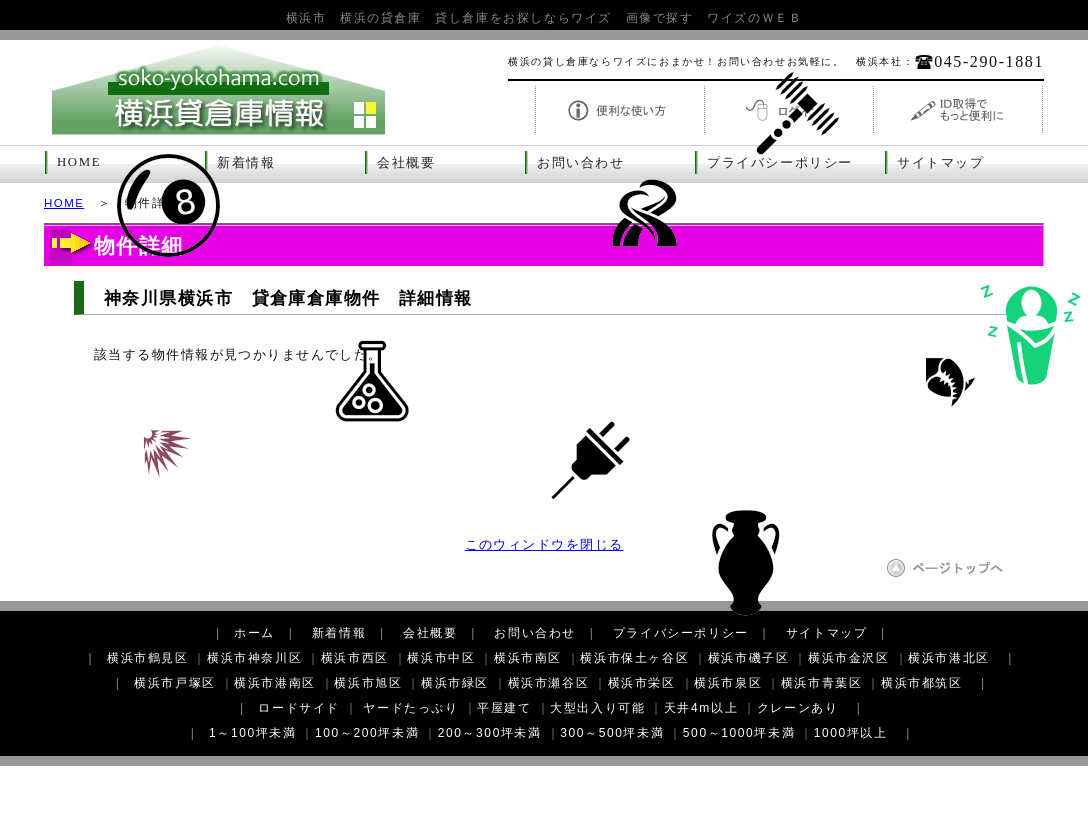  Describe the element at coordinates (1031, 335) in the screenshot. I see `indicates sleep mode or rest state` at that location.